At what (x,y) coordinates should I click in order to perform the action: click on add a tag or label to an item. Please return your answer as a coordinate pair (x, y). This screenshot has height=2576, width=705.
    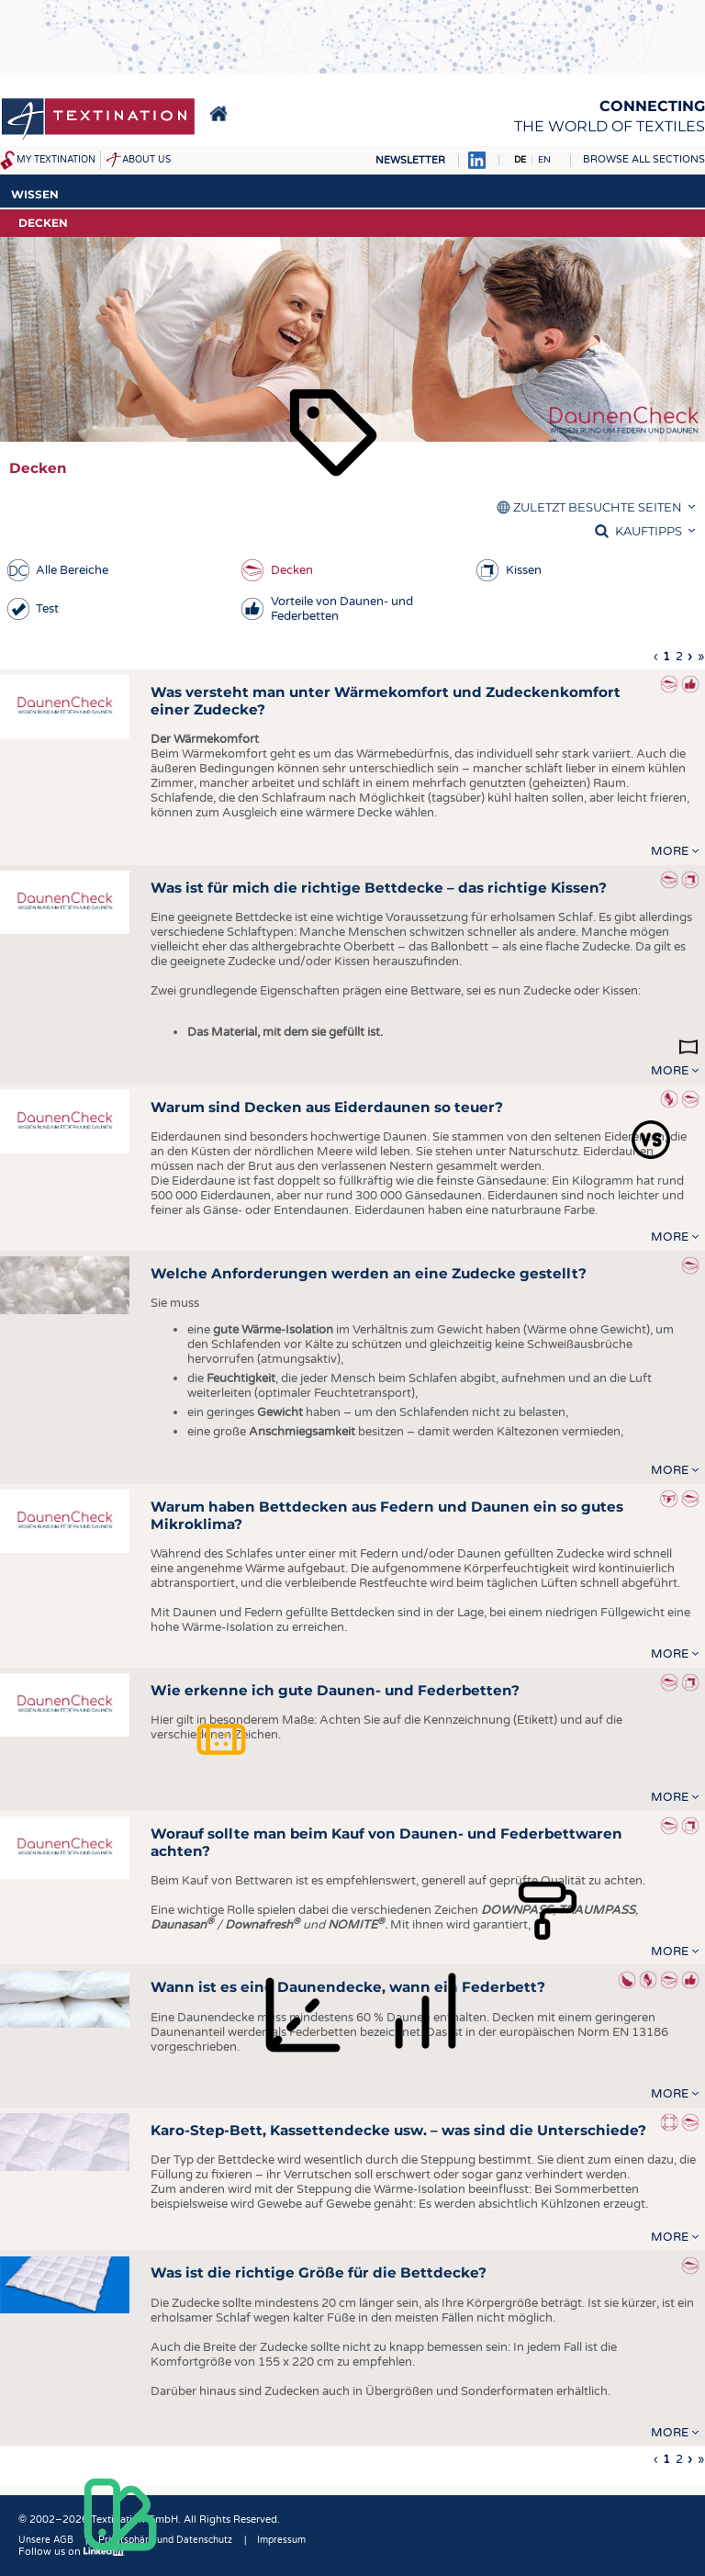
    Looking at the image, I should click on (329, 428).